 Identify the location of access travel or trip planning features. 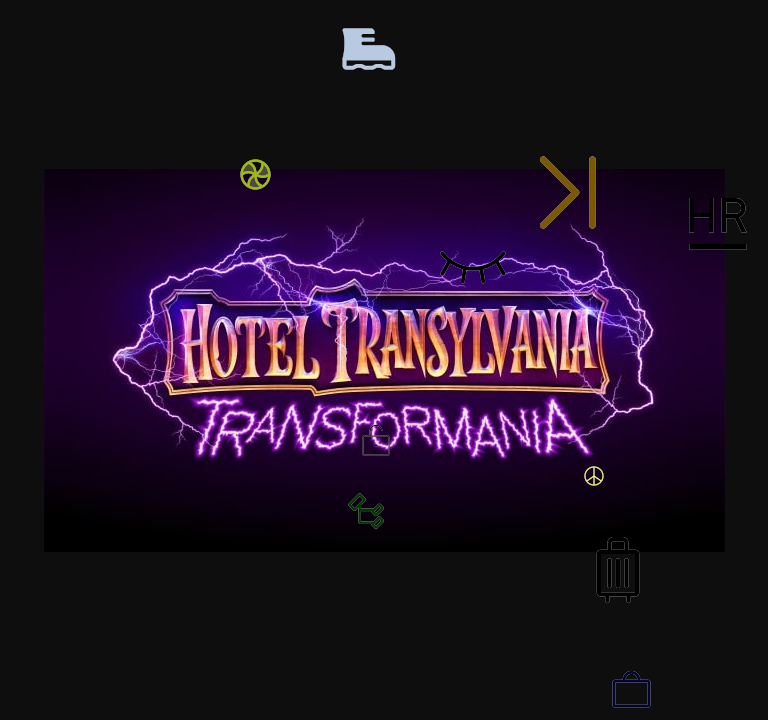
(618, 571).